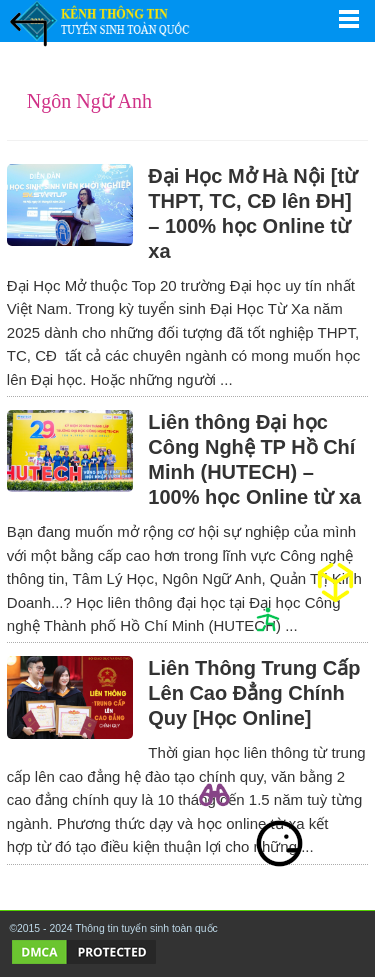  I want to click on access yoga or stretching exercises, so click(268, 620).